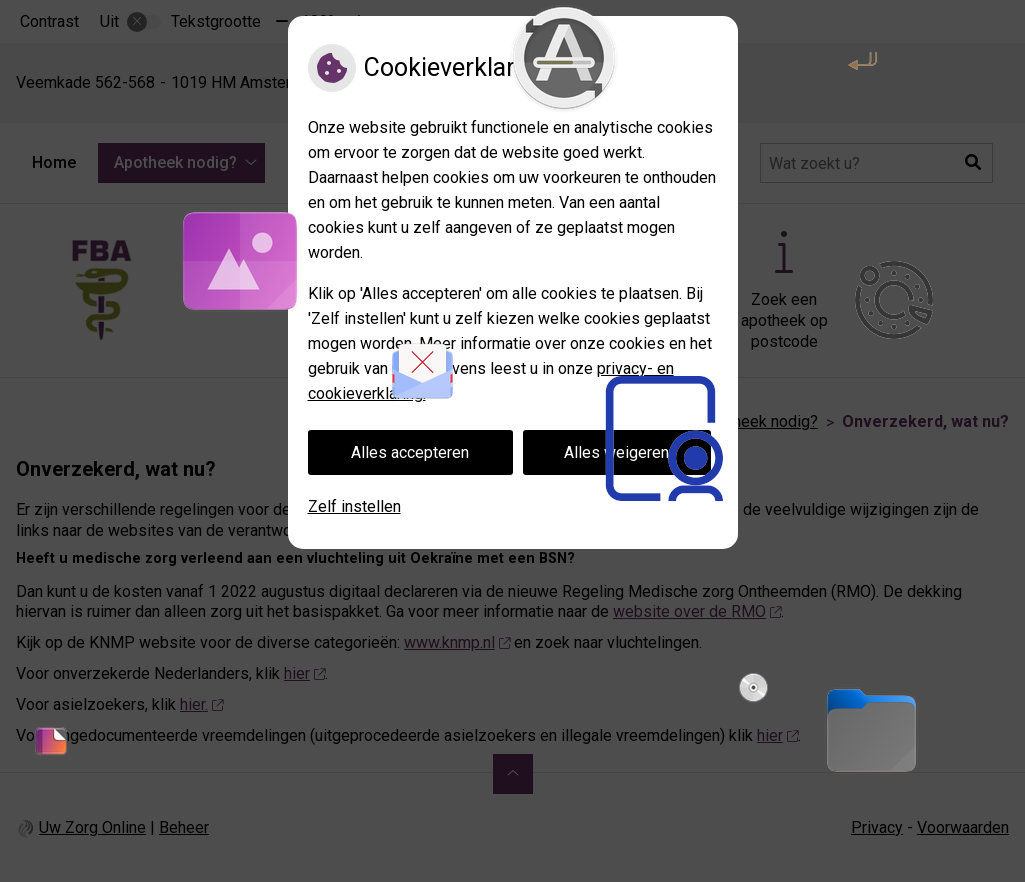 This screenshot has width=1025, height=882. What do you see at coordinates (753, 687) in the screenshot?
I see `indicates a blank CD-R disc ready for burning` at bounding box center [753, 687].